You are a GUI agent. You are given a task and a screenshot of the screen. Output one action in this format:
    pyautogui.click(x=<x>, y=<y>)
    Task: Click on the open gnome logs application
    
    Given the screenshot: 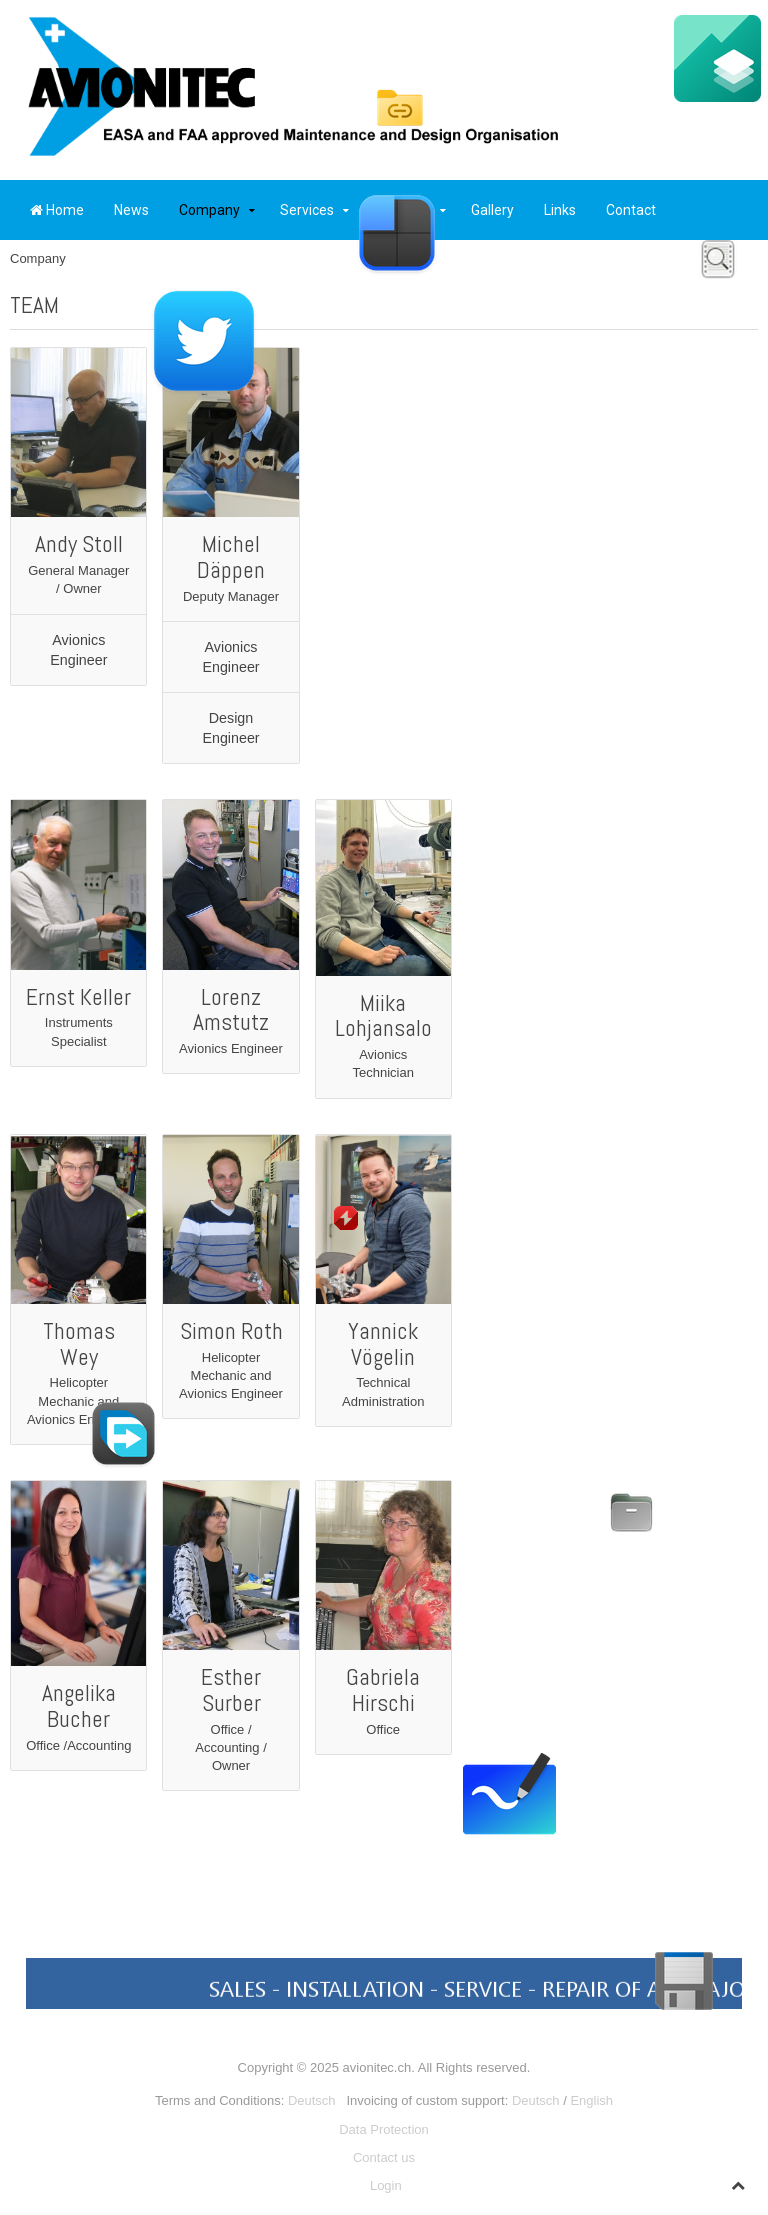 What is the action you would take?
    pyautogui.click(x=718, y=259)
    